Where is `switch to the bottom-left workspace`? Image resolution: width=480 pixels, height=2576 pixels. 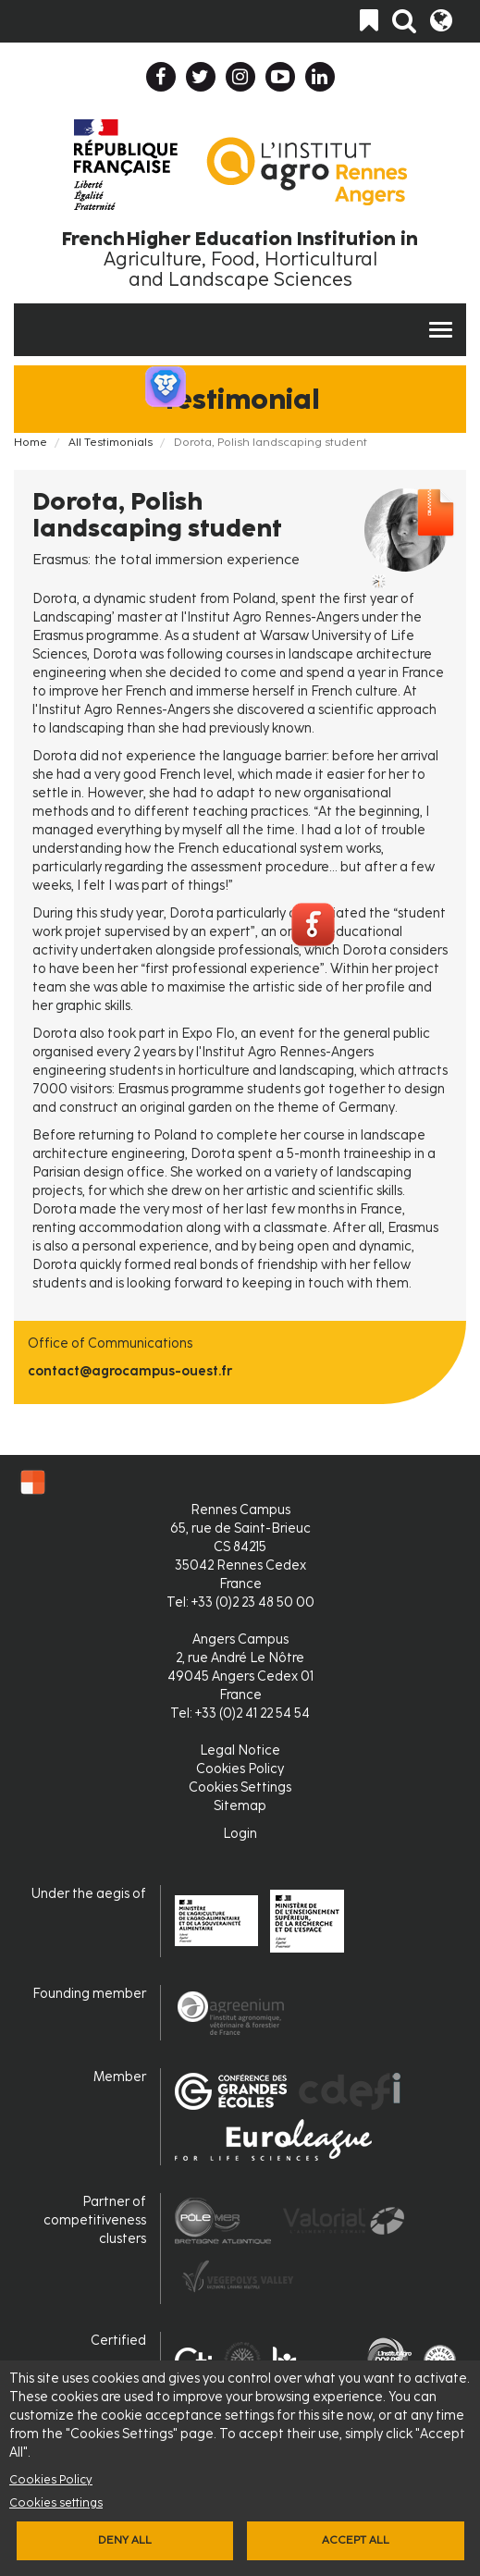 switch to the bottom-left workspace is located at coordinates (32, 1482).